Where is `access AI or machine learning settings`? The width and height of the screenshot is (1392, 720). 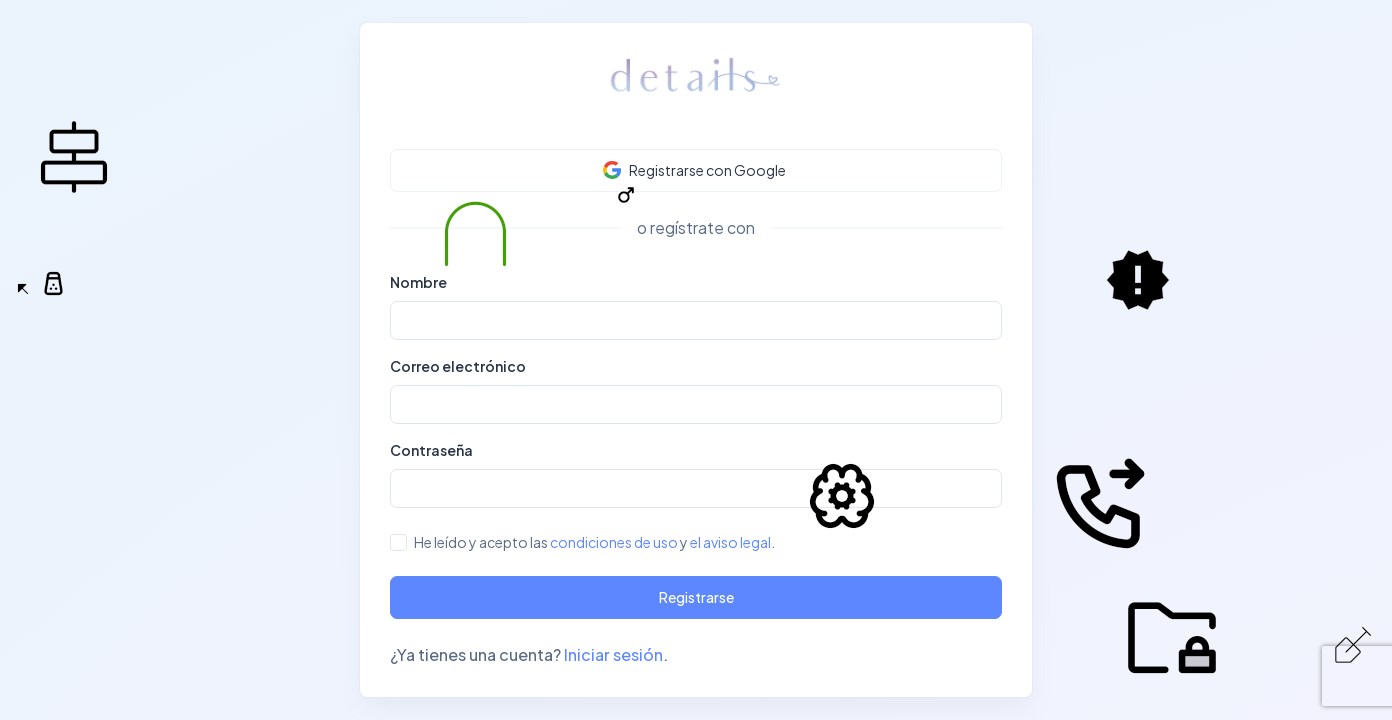 access AI or machine learning settings is located at coordinates (842, 496).